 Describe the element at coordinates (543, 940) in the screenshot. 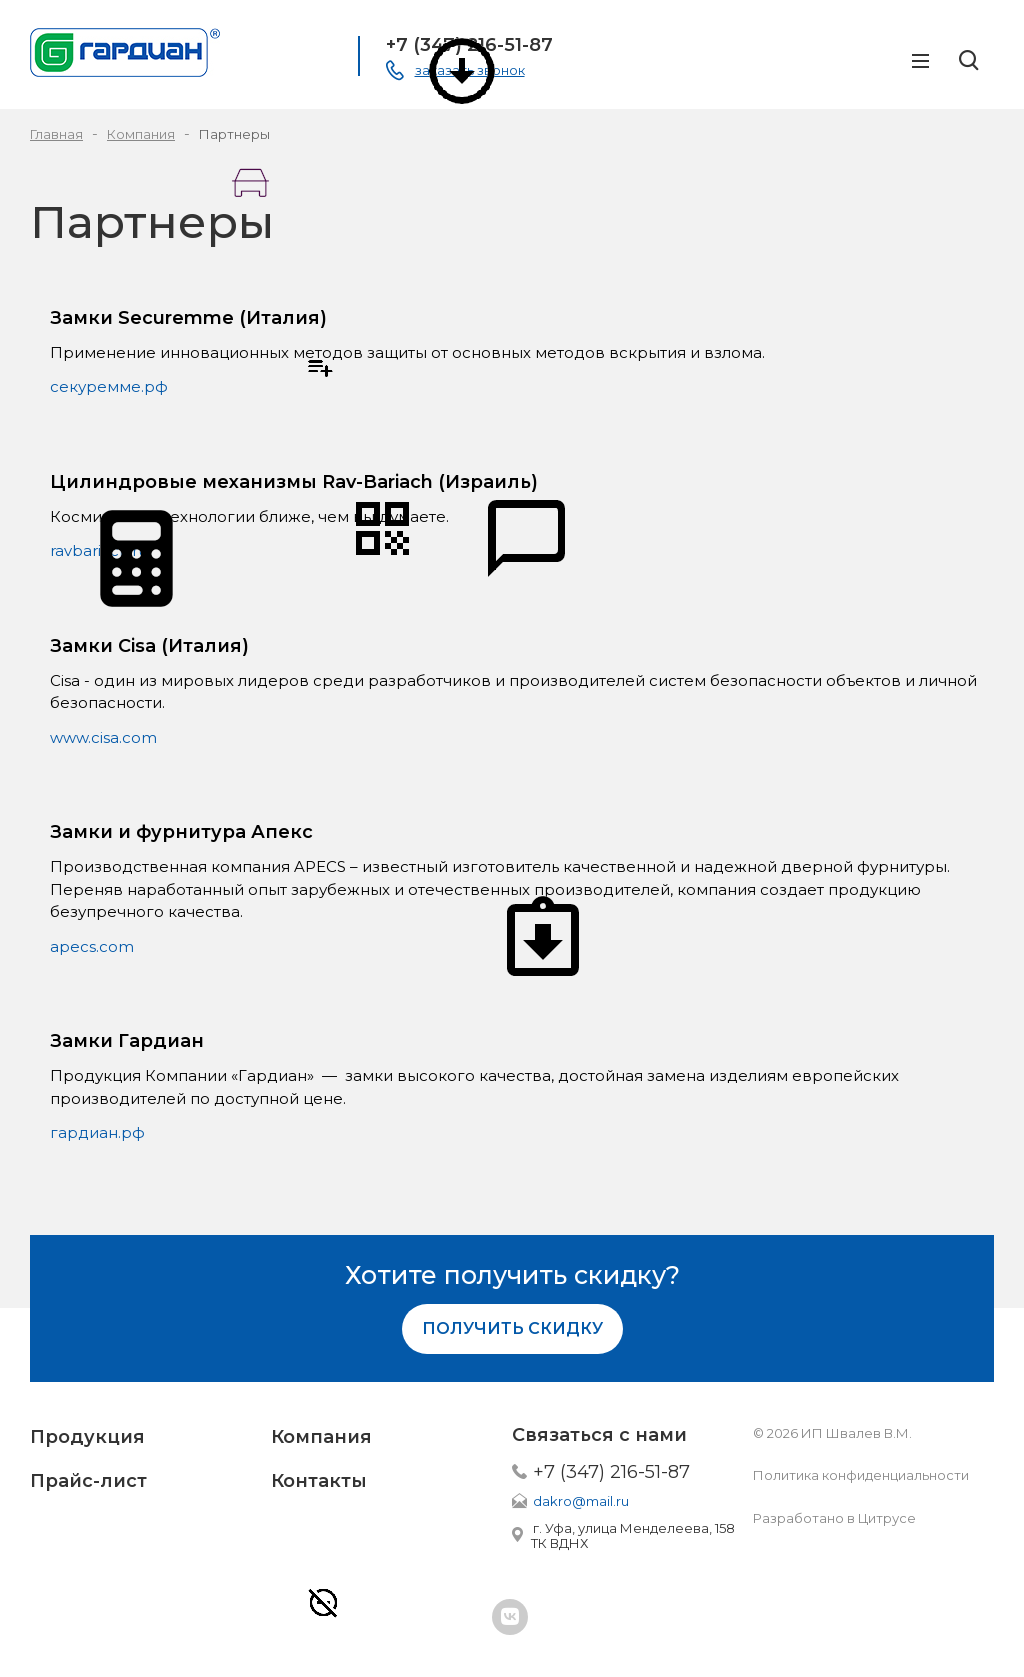

I see `download or receive an assignment` at that location.